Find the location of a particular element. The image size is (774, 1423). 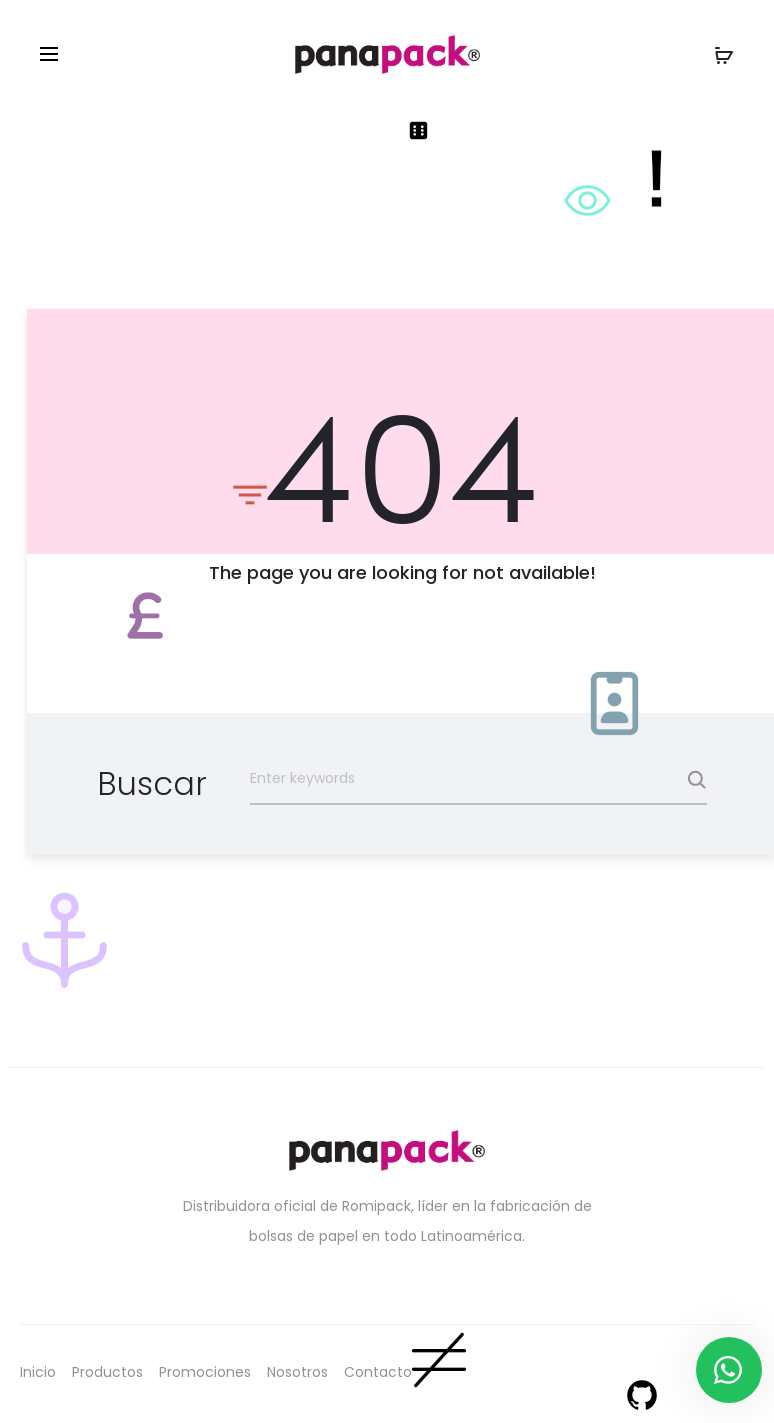

indicates values are not equal or mismatched is located at coordinates (439, 1360).